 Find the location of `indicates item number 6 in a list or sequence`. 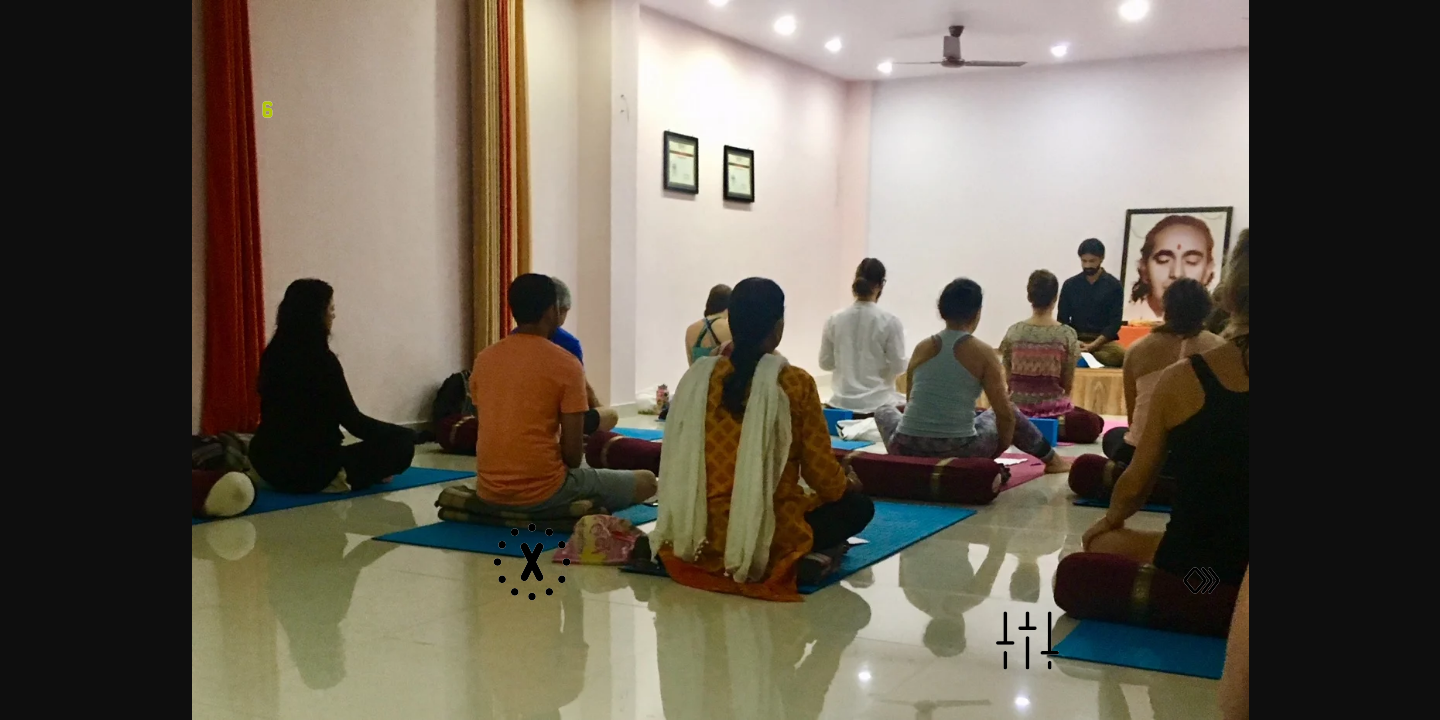

indicates item number 6 in a list or sequence is located at coordinates (267, 109).